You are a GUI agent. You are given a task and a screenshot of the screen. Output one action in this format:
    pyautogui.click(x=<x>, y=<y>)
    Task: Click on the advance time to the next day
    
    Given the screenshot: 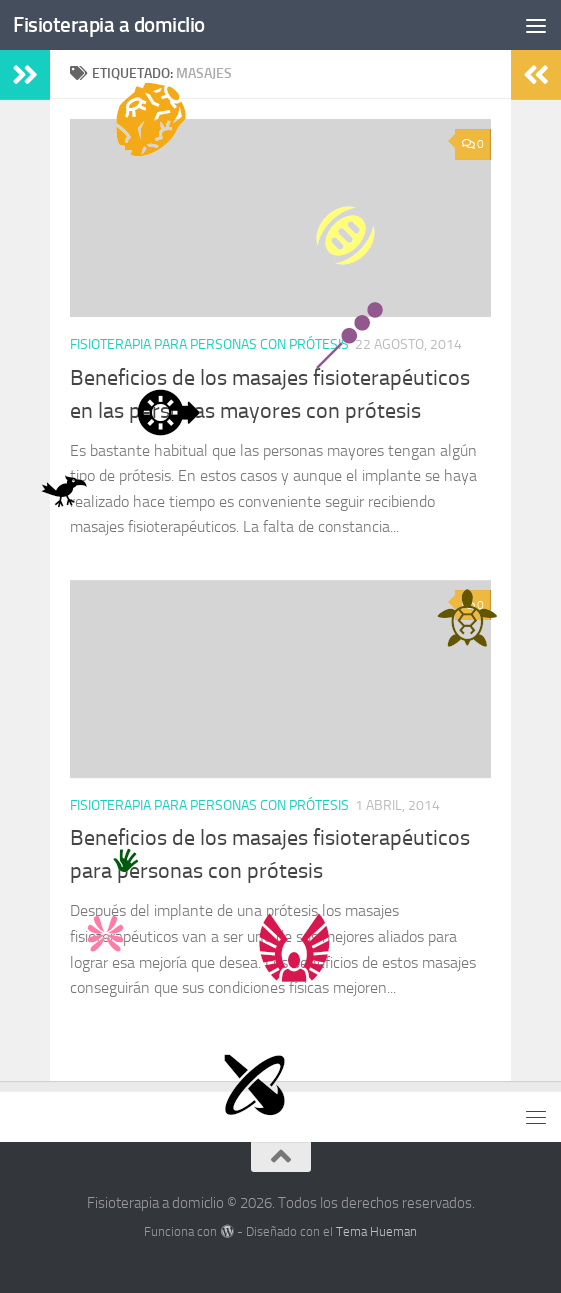 What is the action you would take?
    pyautogui.click(x=168, y=412)
    